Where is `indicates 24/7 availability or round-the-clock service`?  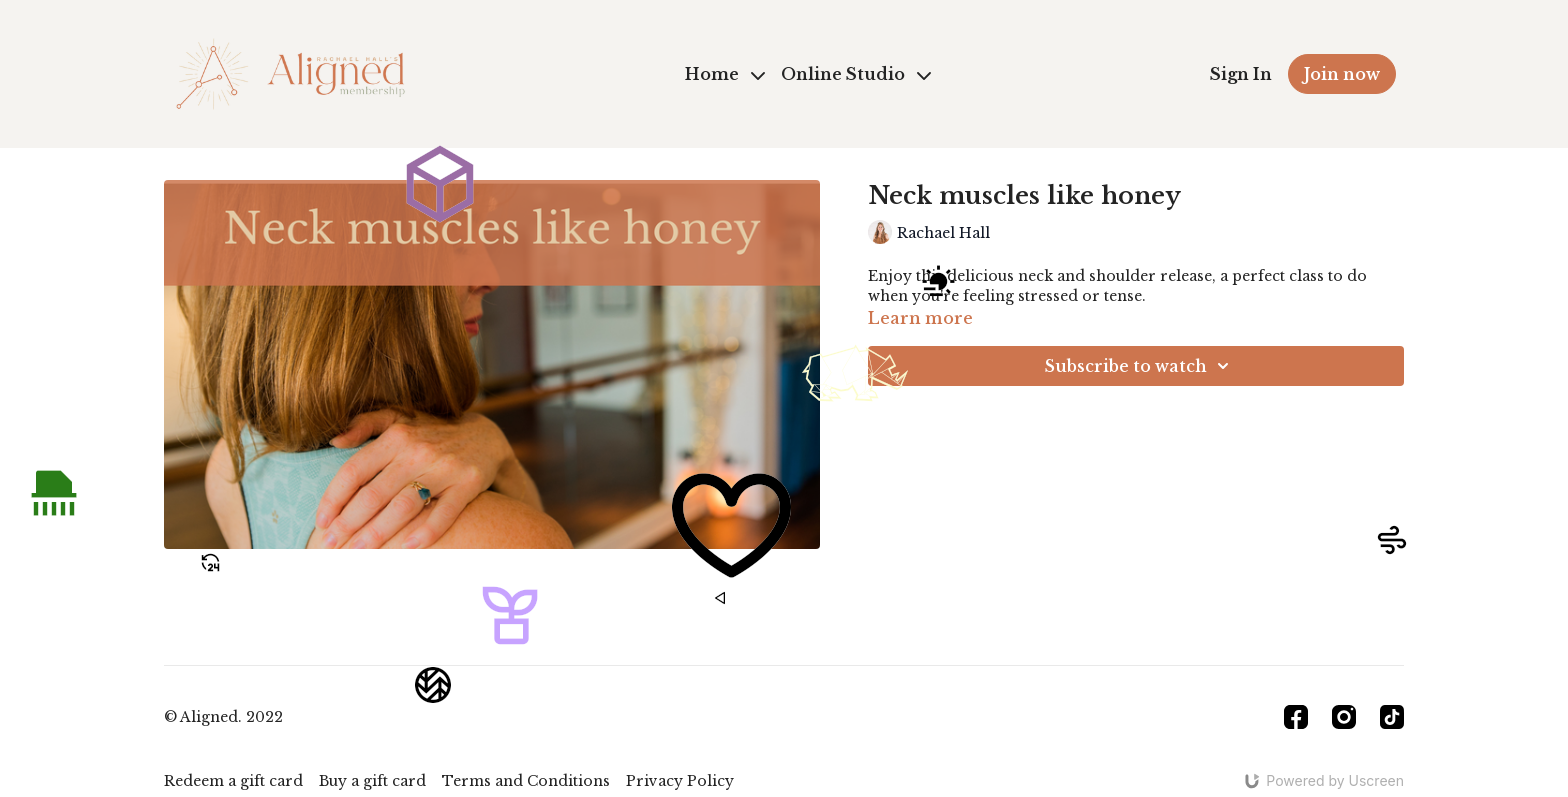 indicates 24/7 availability or round-the-clock service is located at coordinates (210, 562).